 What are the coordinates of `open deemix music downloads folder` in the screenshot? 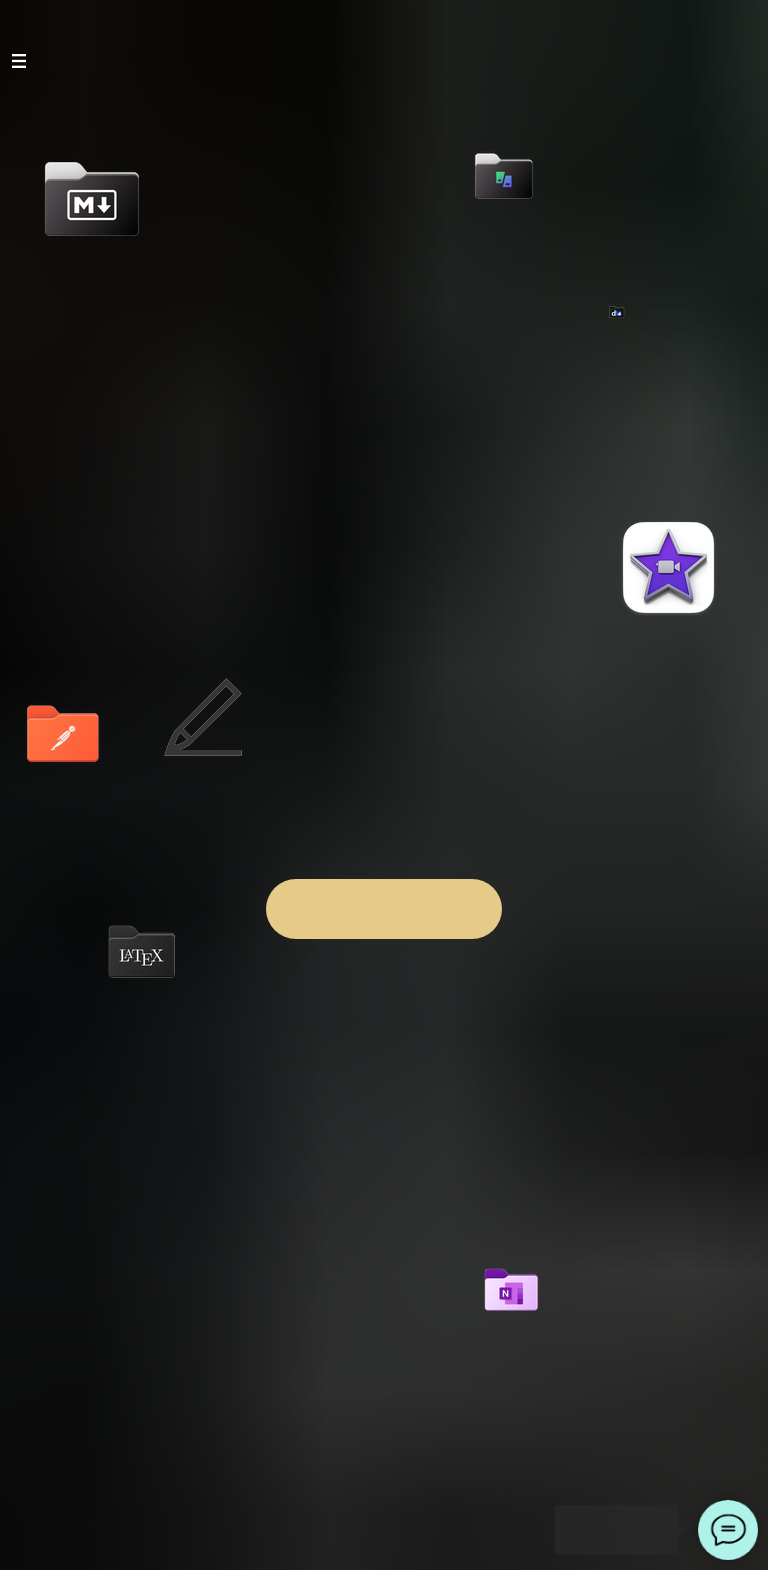 It's located at (616, 312).